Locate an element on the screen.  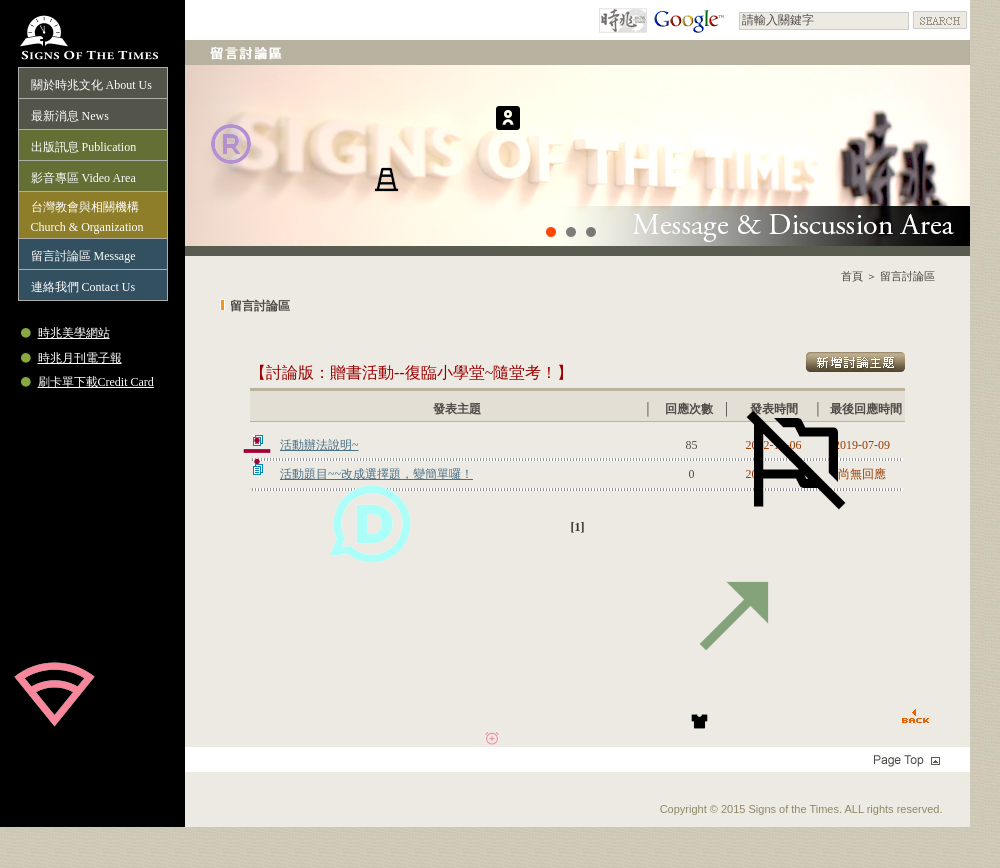
browse clothing or apparel items is located at coordinates (699, 721).